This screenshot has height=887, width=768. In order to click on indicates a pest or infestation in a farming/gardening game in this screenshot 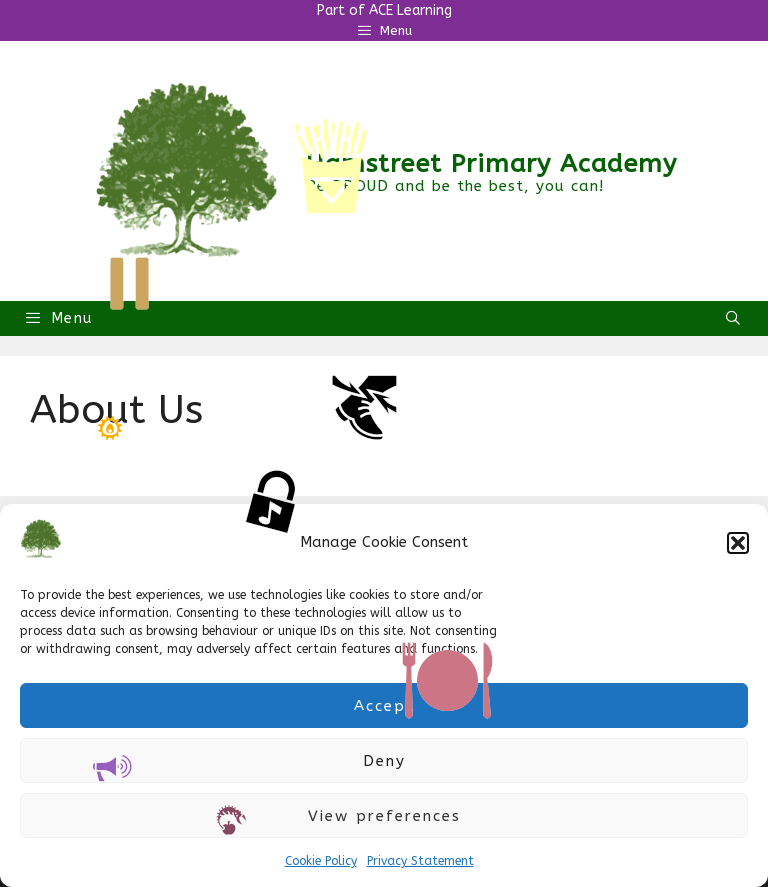, I will do `click(231, 820)`.